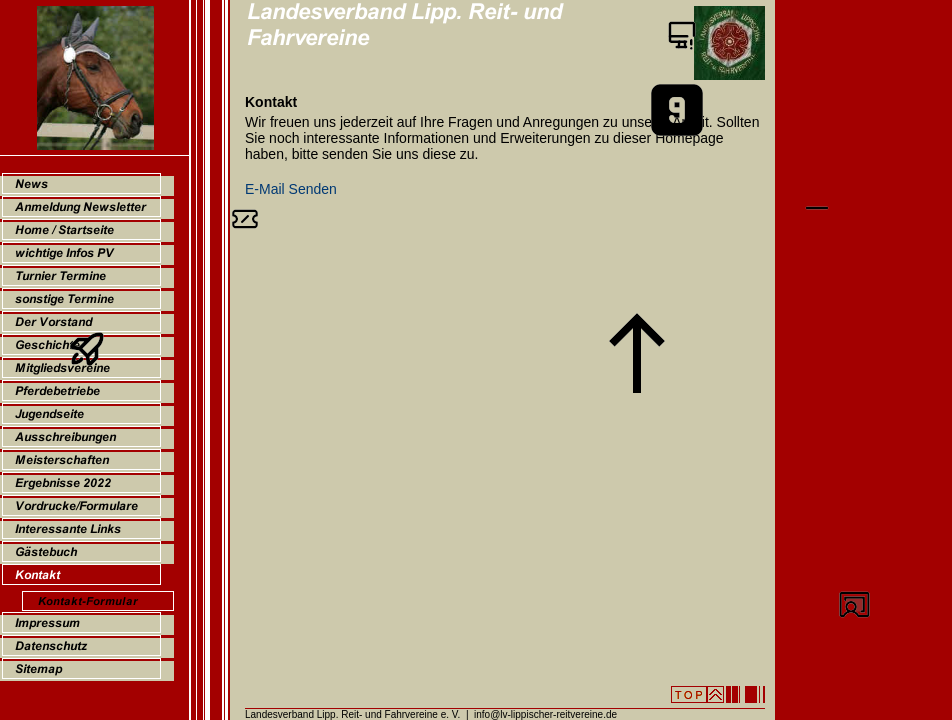 The image size is (952, 720). Describe the element at coordinates (87, 348) in the screenshot. I see `launch or deploy a project` at that location.